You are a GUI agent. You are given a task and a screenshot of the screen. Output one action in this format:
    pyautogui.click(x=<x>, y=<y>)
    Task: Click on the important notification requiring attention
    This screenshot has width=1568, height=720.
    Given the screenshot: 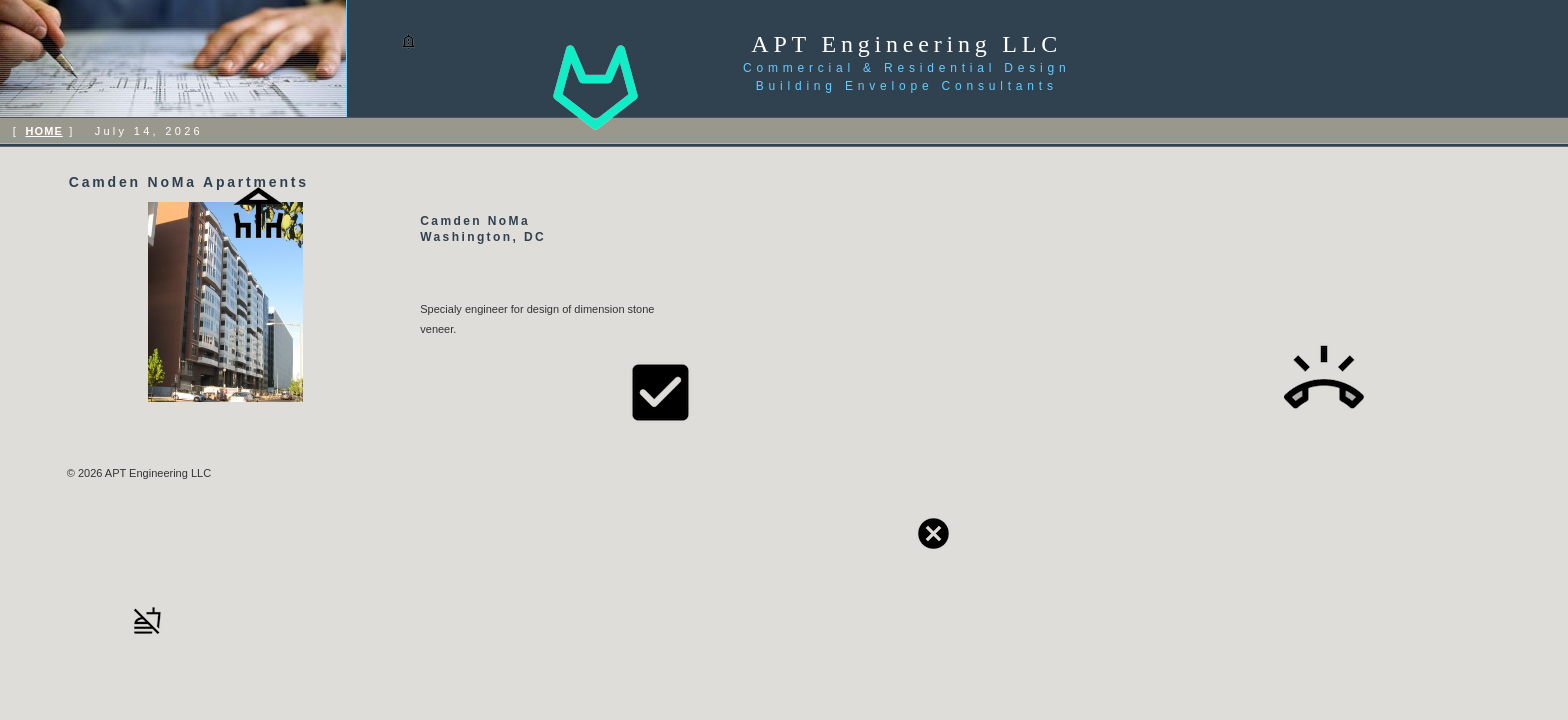 What is the action you would take?
    pyautogui.click(x=408, y=41)
    